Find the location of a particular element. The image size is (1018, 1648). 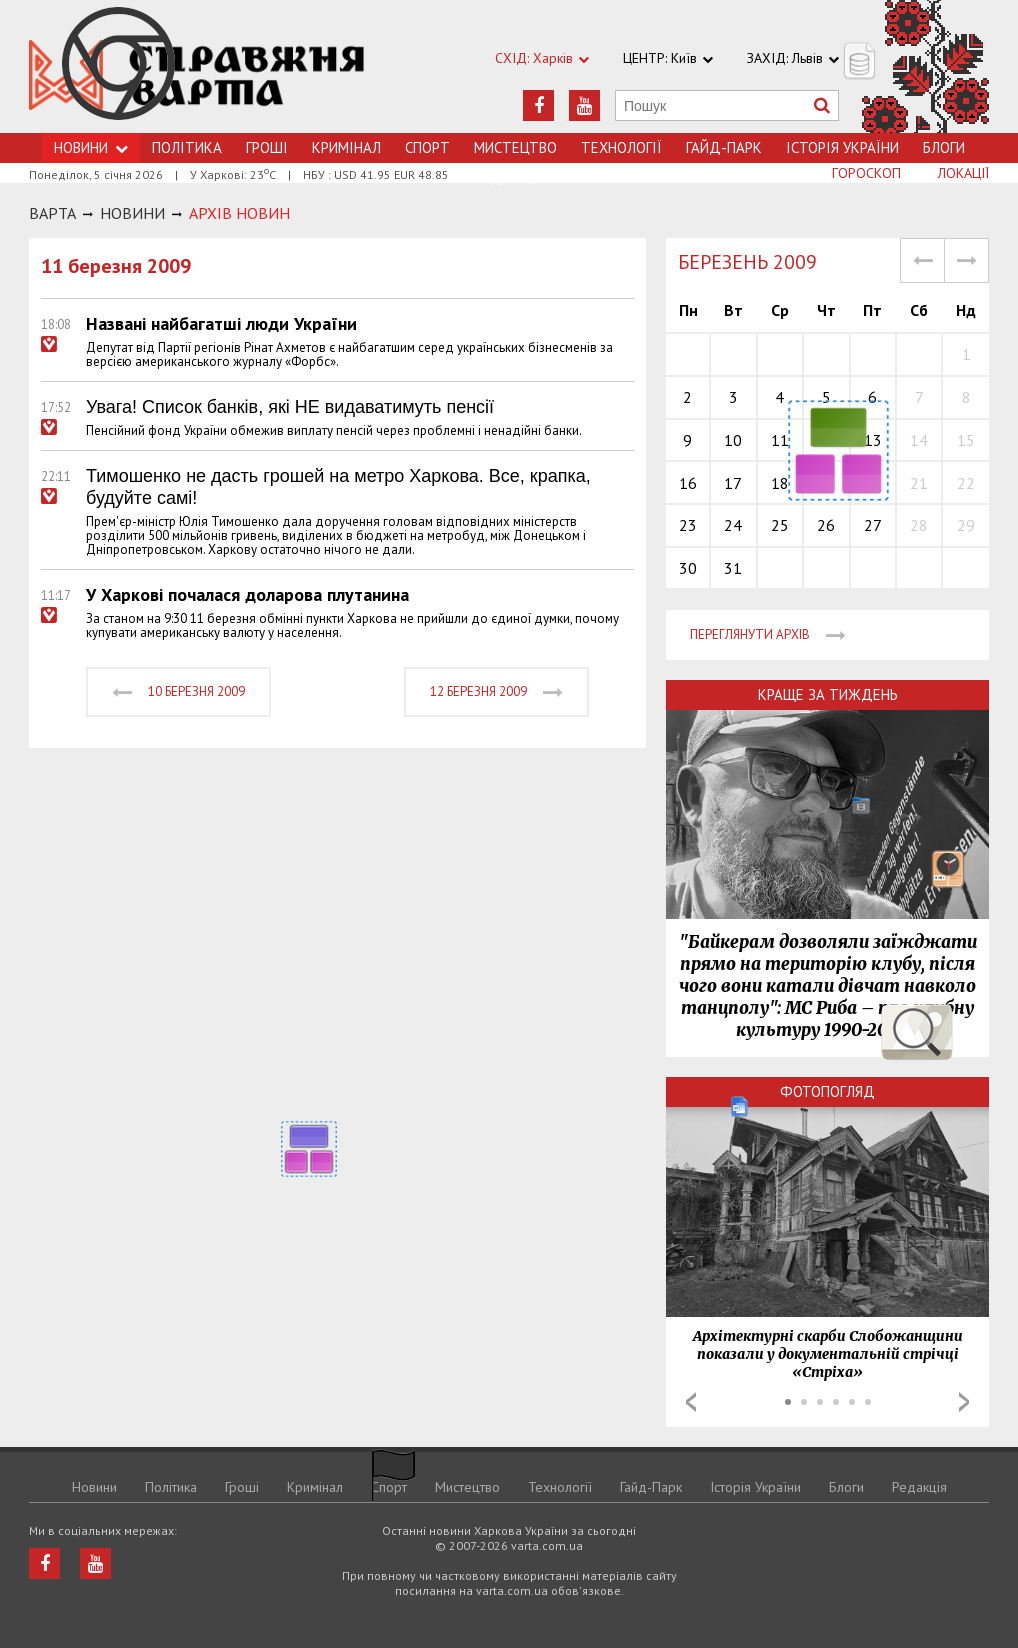

open your videos folder is located at coordinates (861, 805).